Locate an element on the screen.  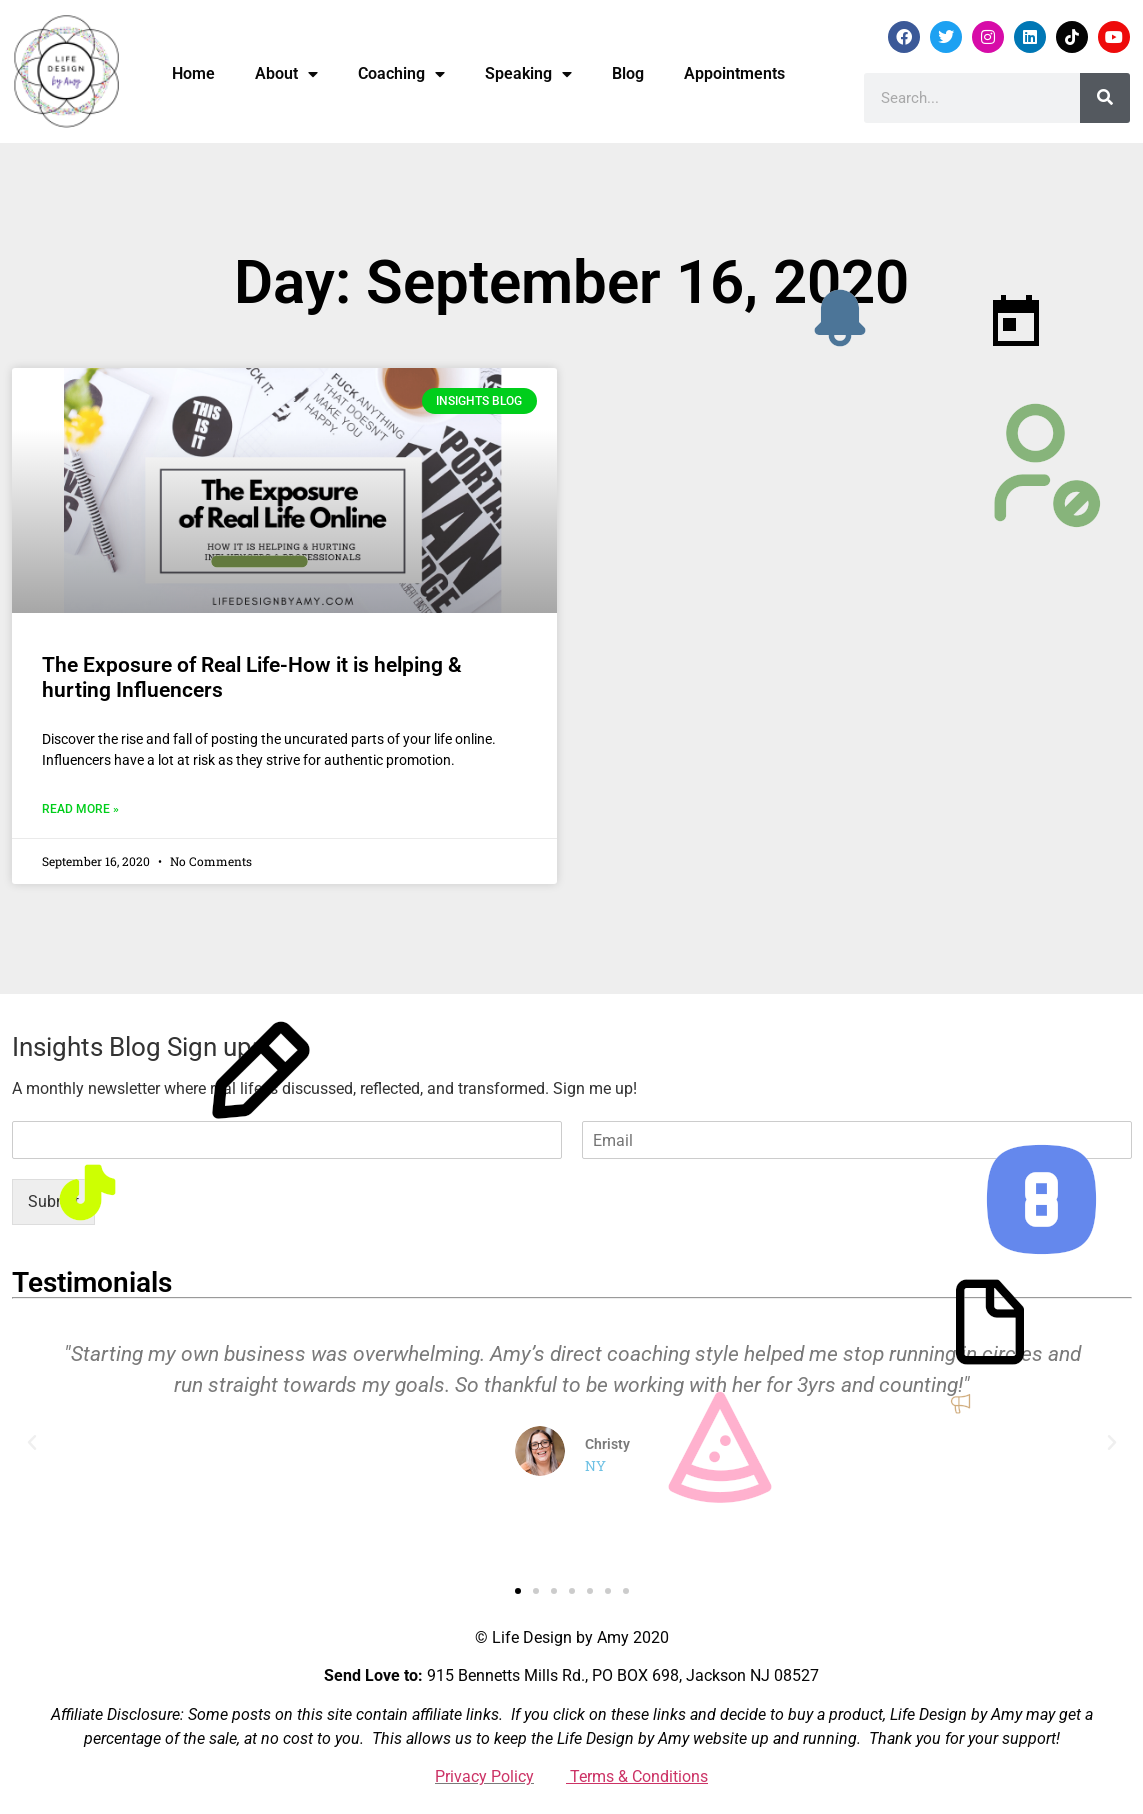
view notifications is located at coordinates (840, 318).